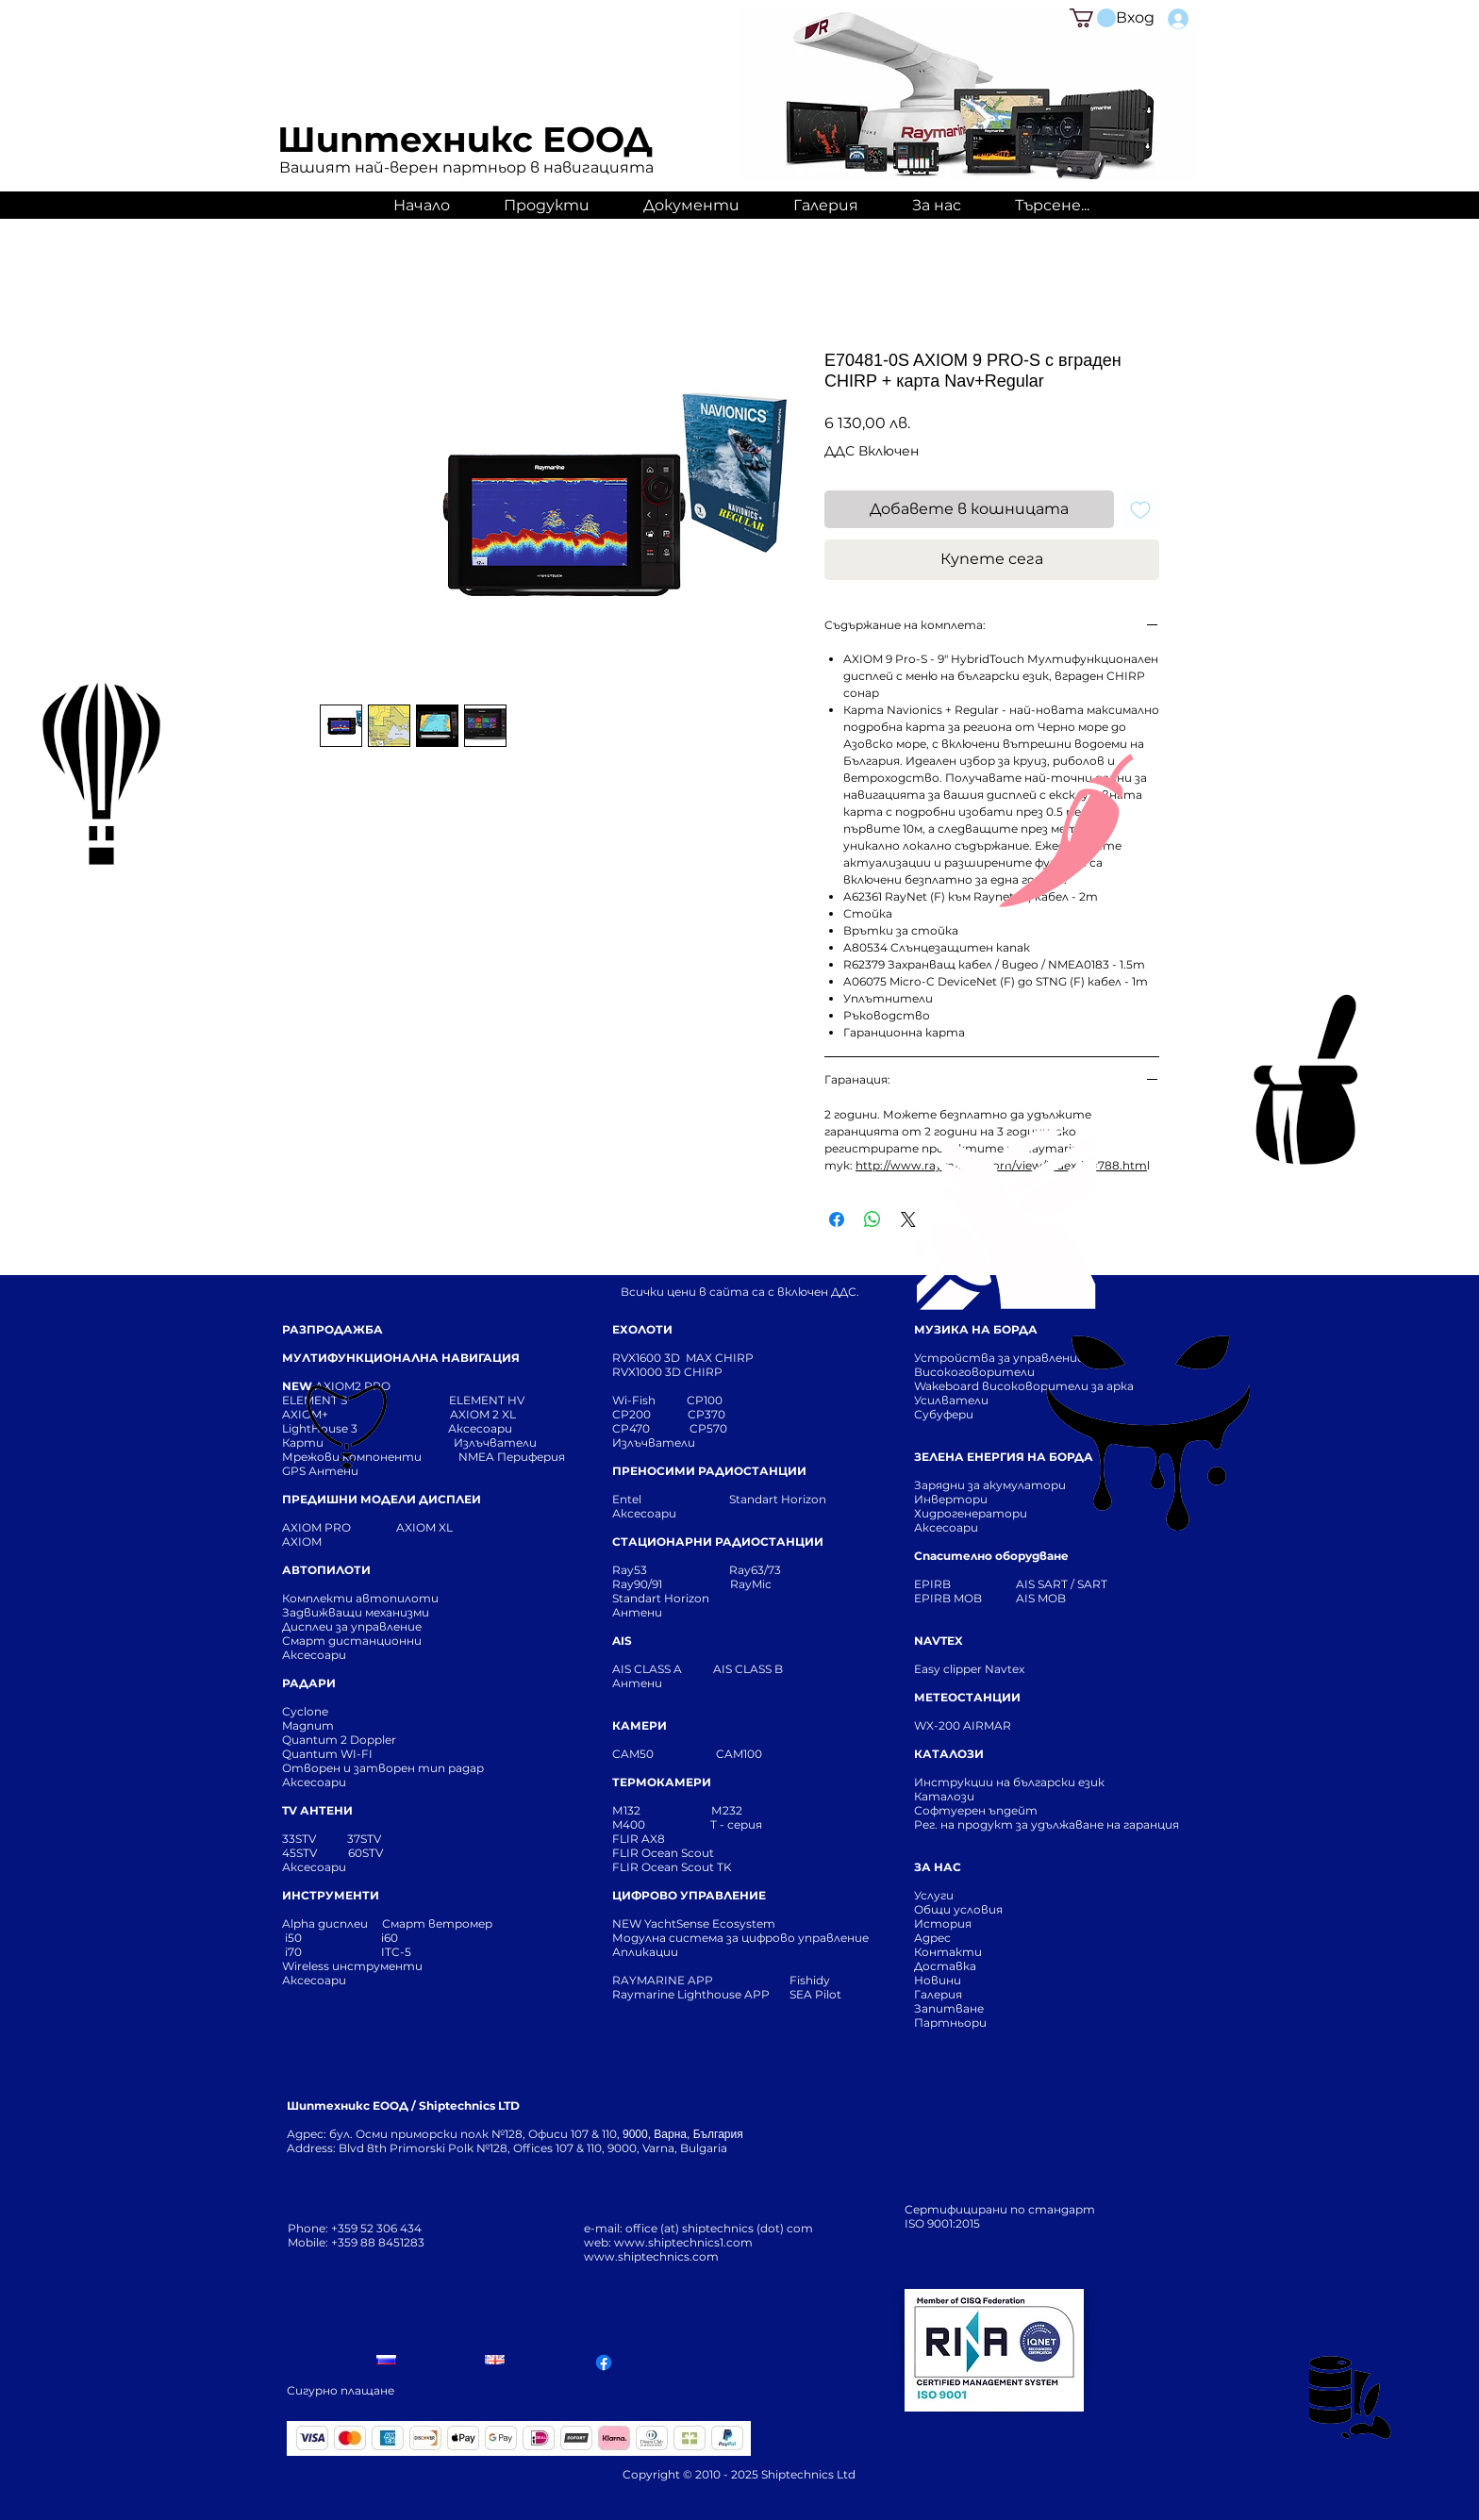 This screenshot has width=1479, height=2520. Describe the element at coordinates (1349, 2396) in the screenshot. I see `indicates a leaking or damaged container` at that location.